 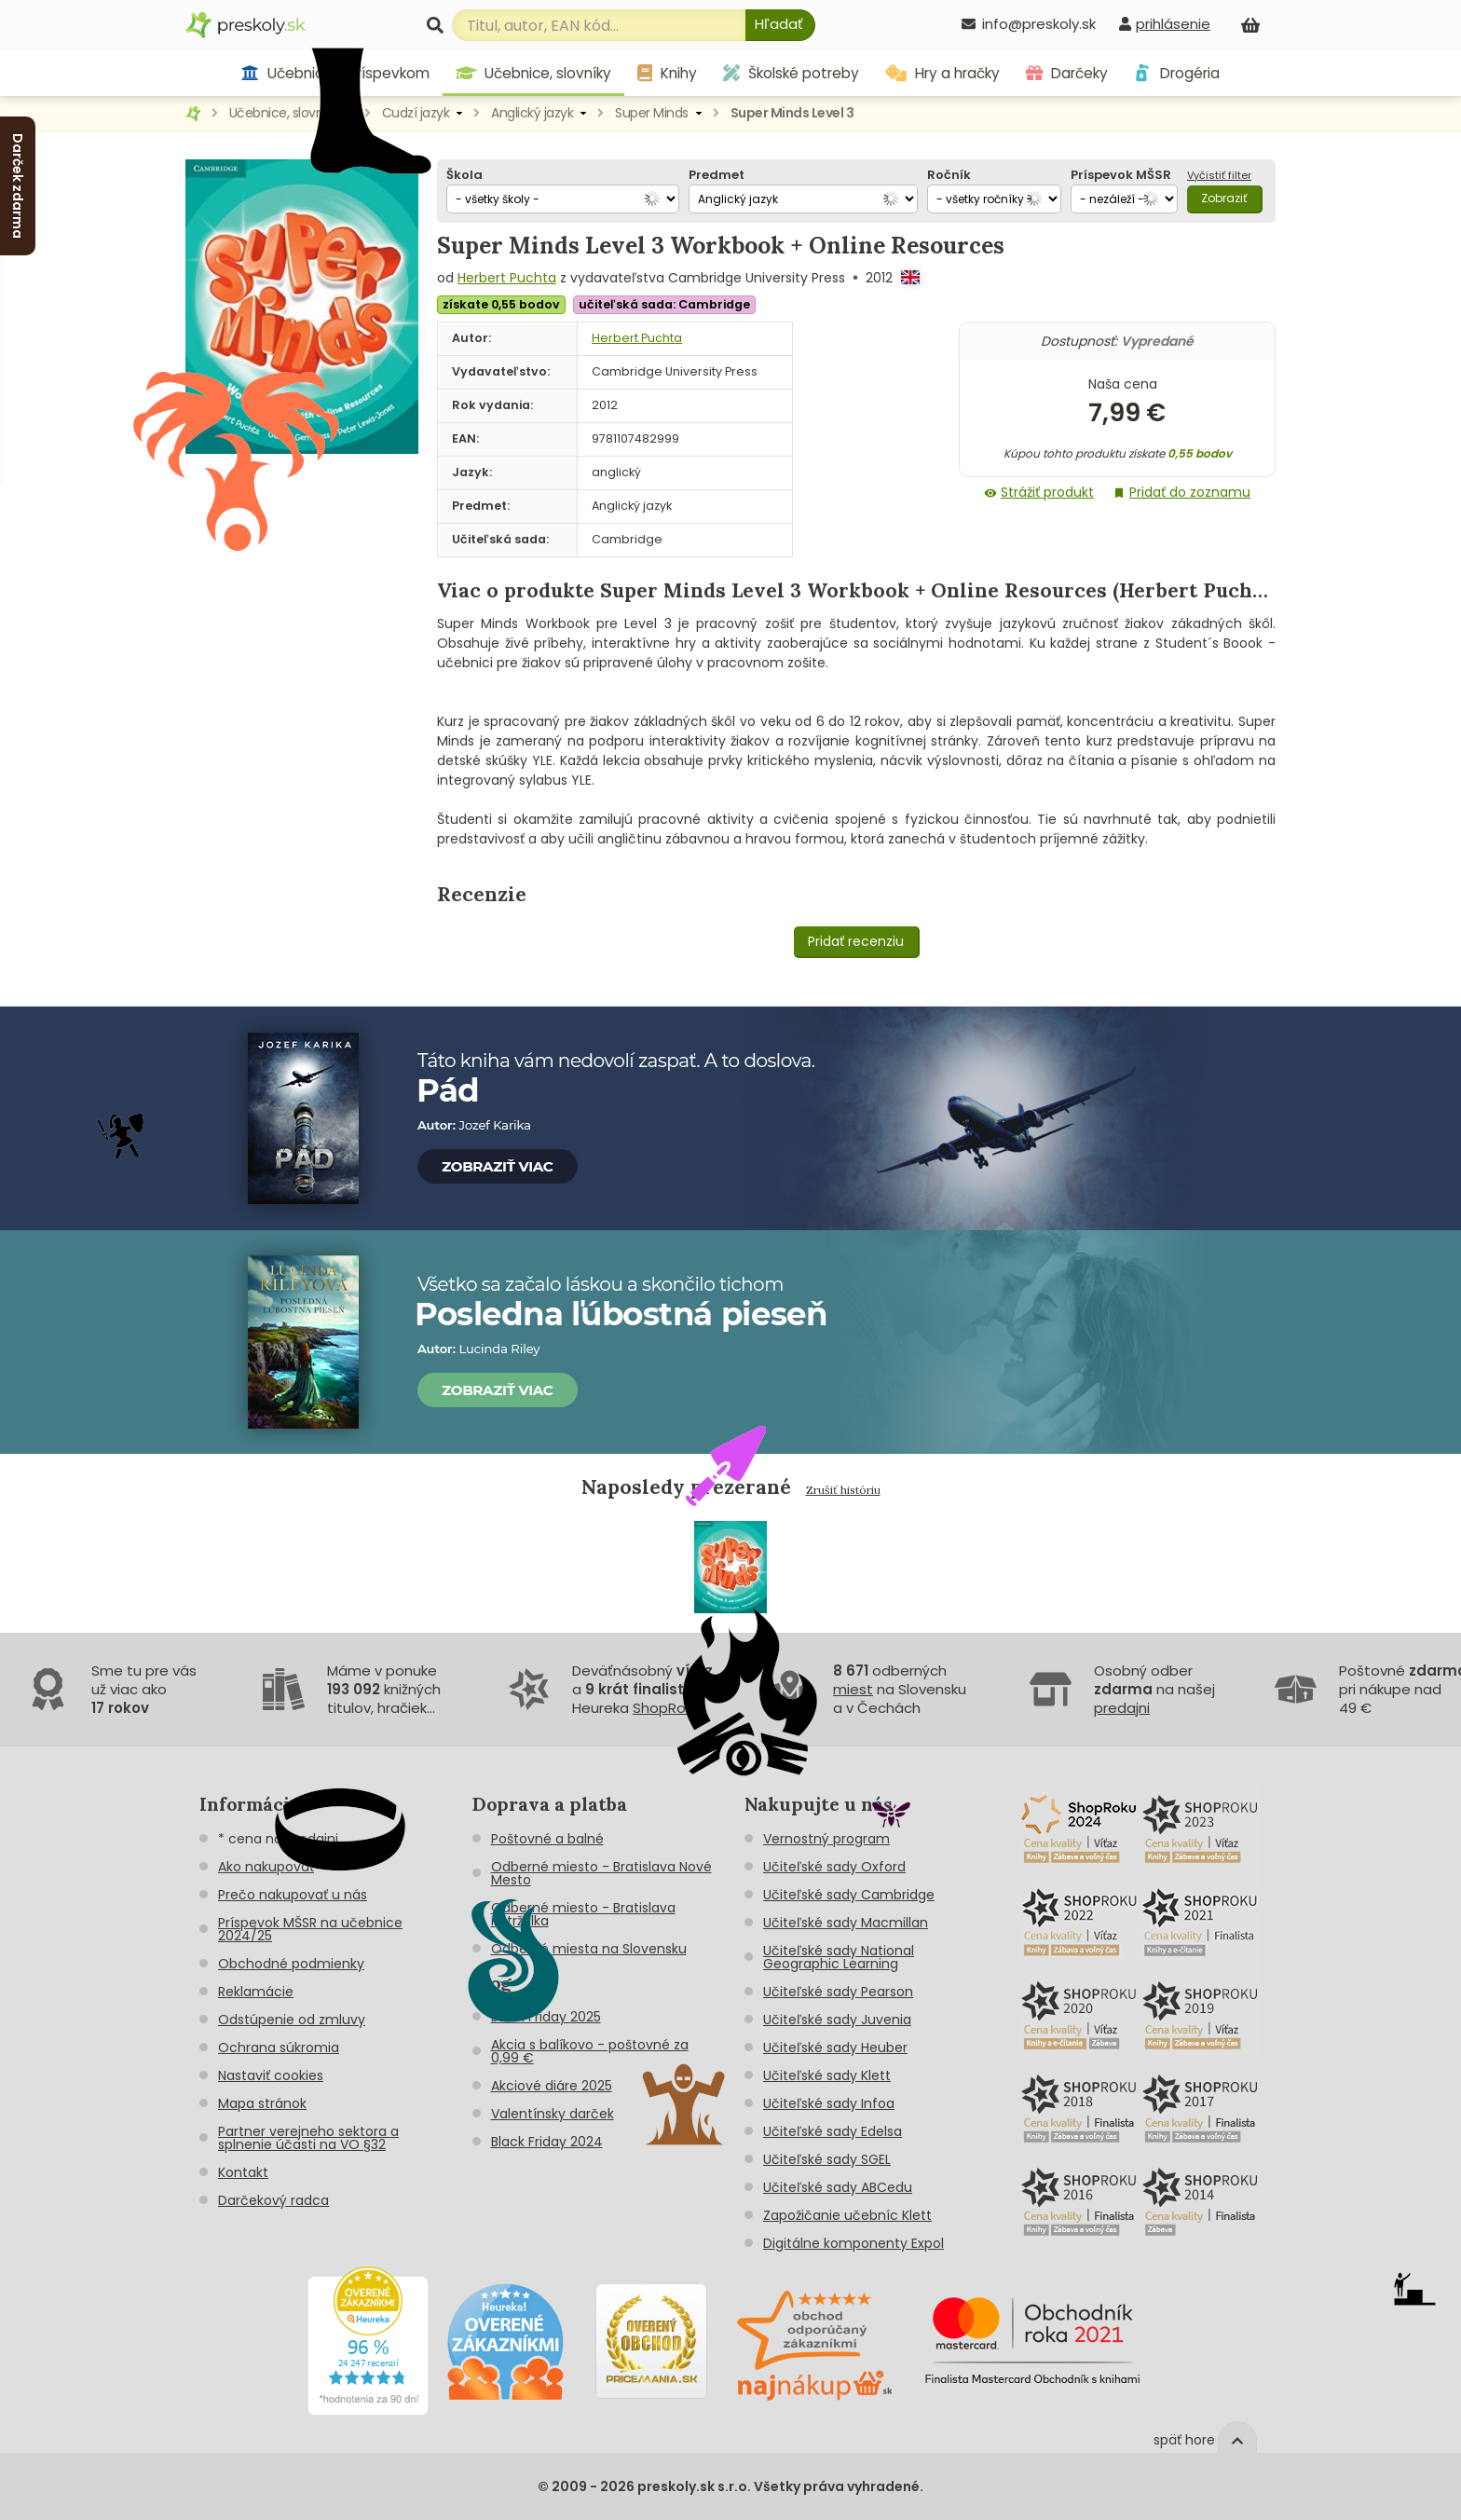 I want to click on indicates weather effect active in game, so click(x=513, y=1961).